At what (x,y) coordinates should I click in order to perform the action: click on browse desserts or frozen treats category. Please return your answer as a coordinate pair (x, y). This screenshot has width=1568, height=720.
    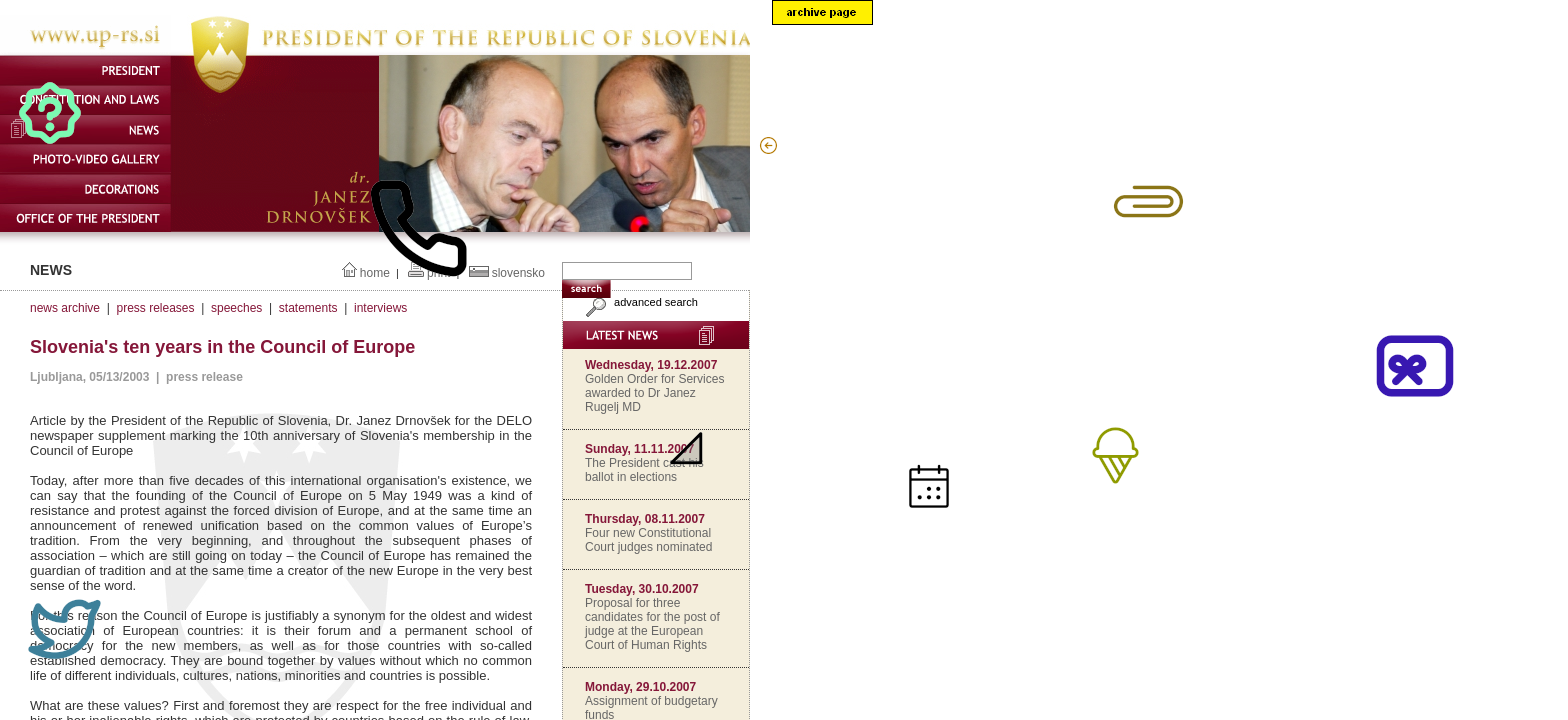
    Looking at the image, I should click on (1115, 454).